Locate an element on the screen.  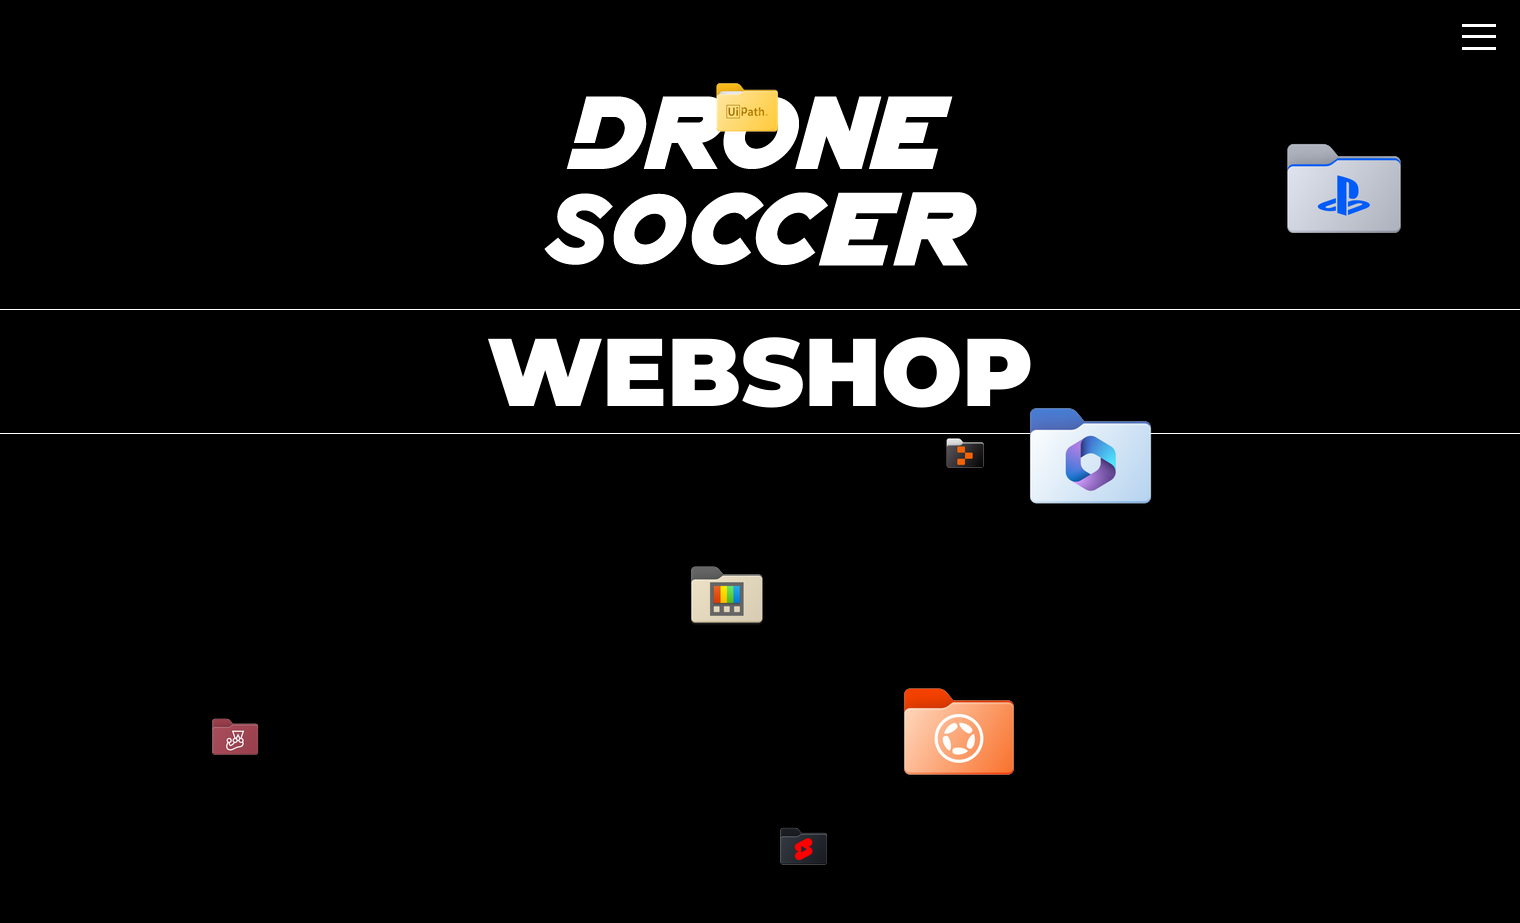
open folder containing PlayStation games or content is located at coordinates (1343, 191).